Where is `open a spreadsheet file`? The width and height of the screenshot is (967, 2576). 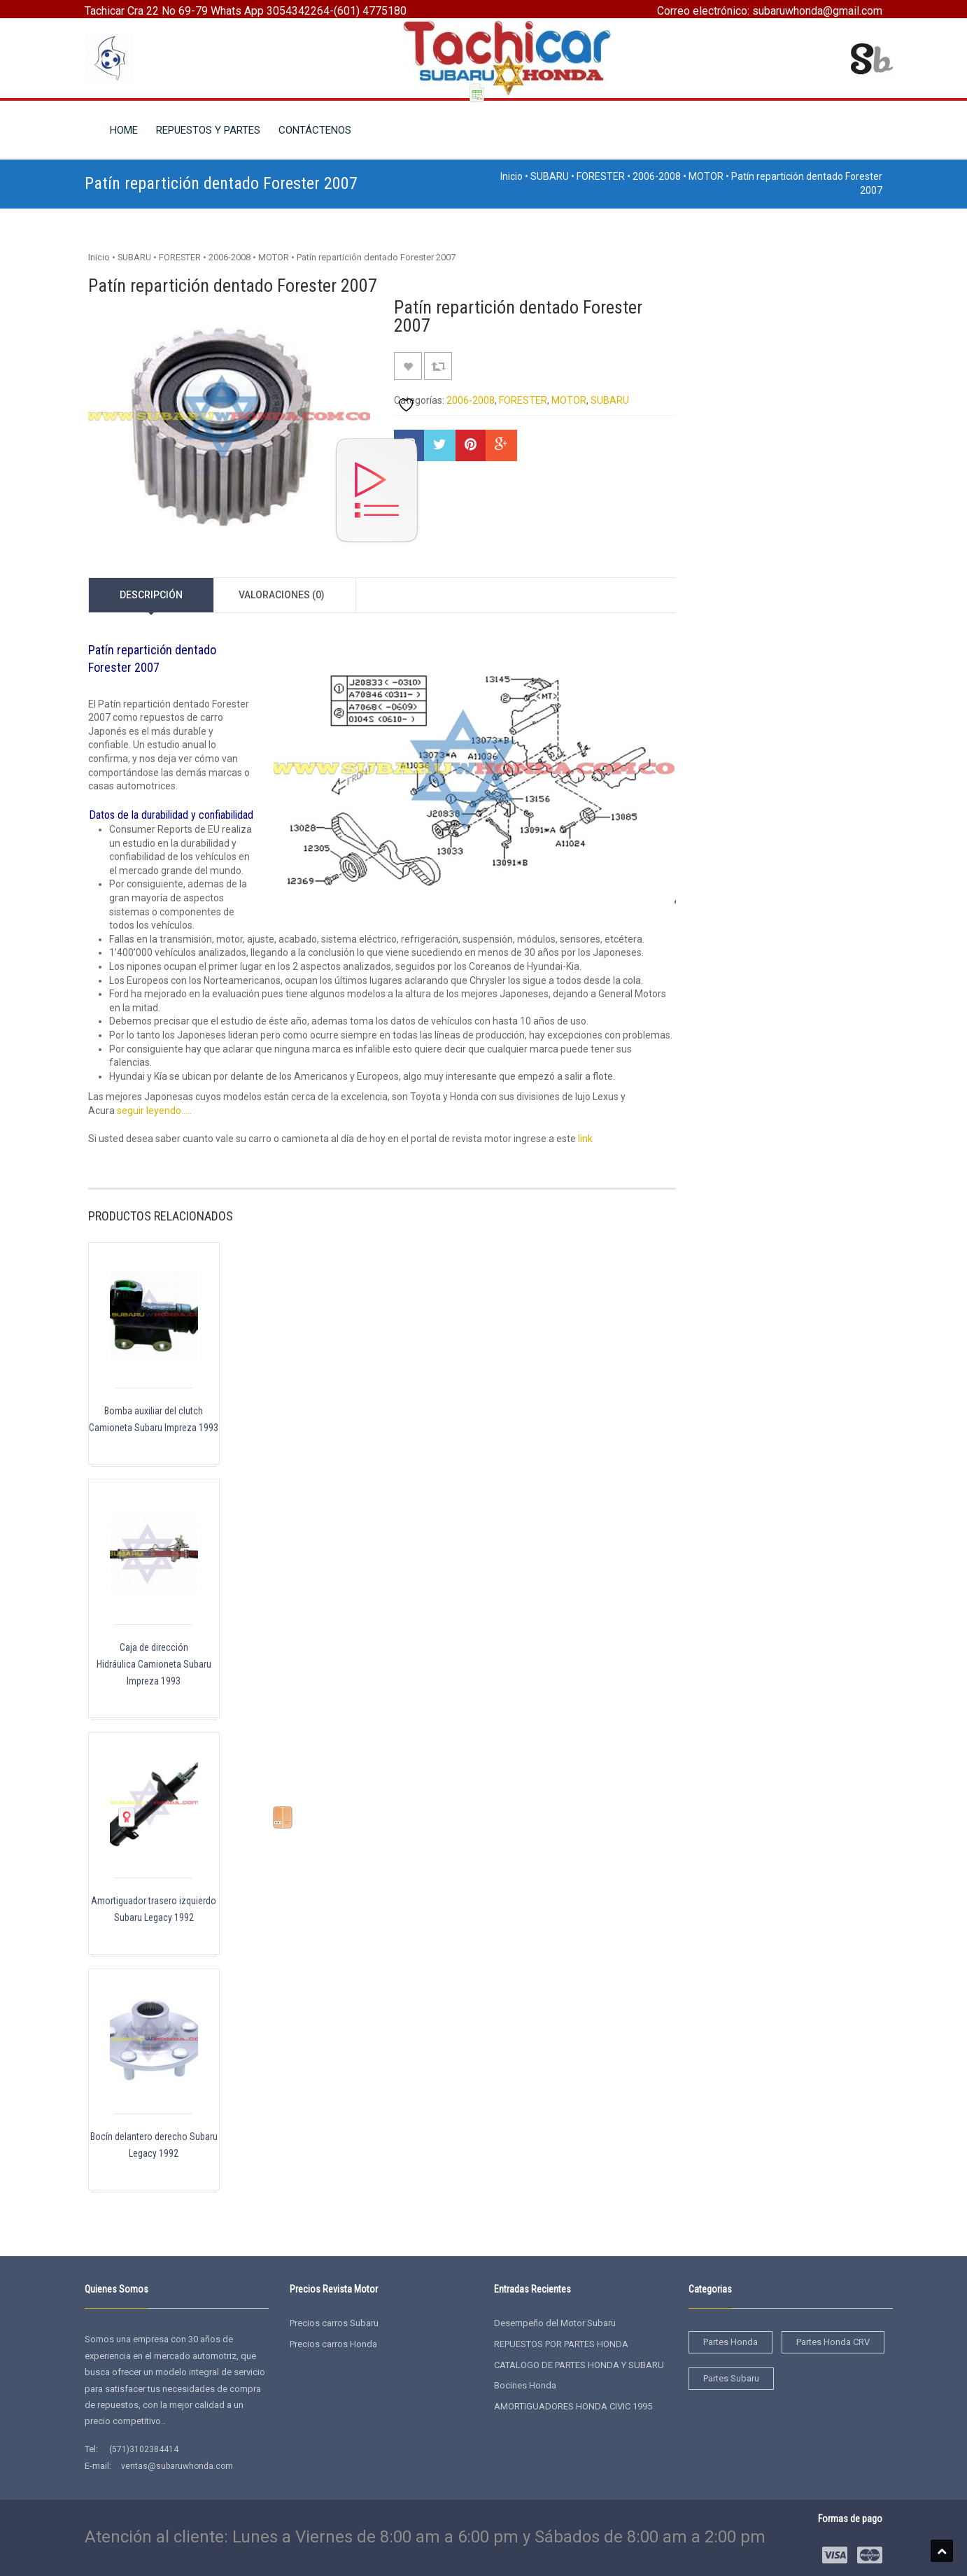
open a spreadsheet file is located at coordinates (477, 92).